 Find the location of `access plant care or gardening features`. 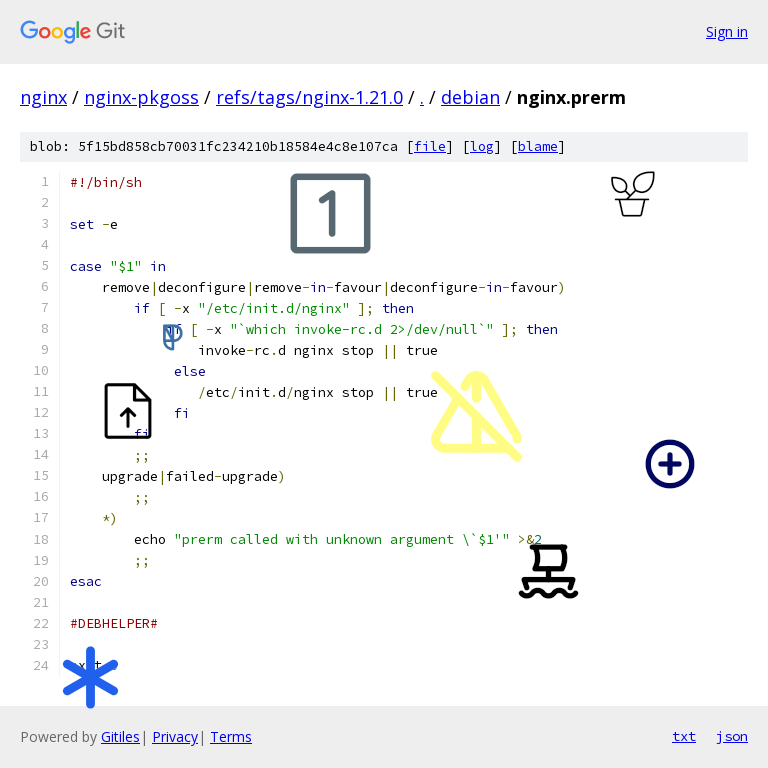

access plant care or gardening features is located at coordinates (632, 194).